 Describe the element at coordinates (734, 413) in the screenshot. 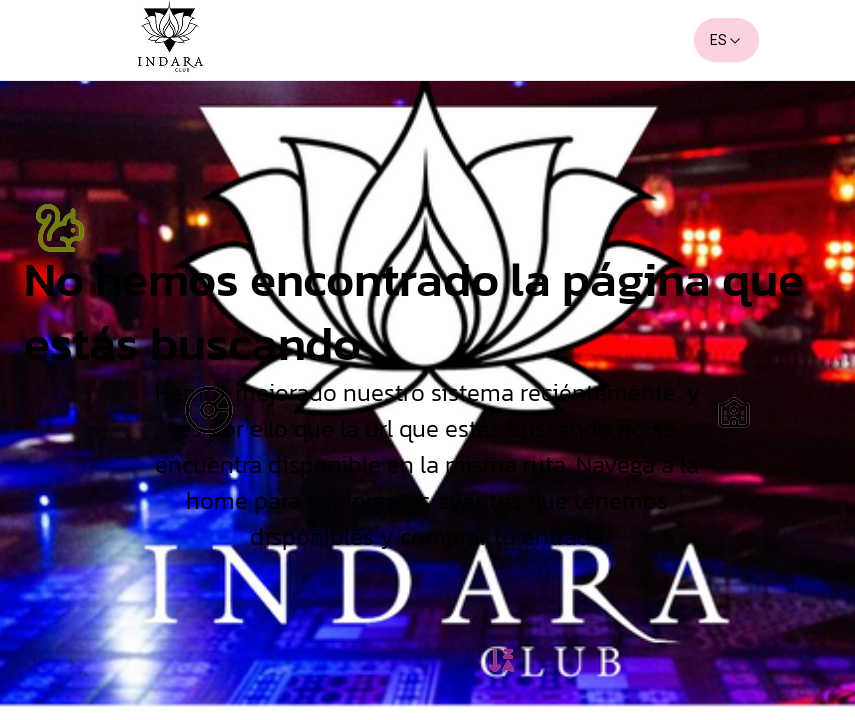

I see `access educational institution or campus information` at that location.